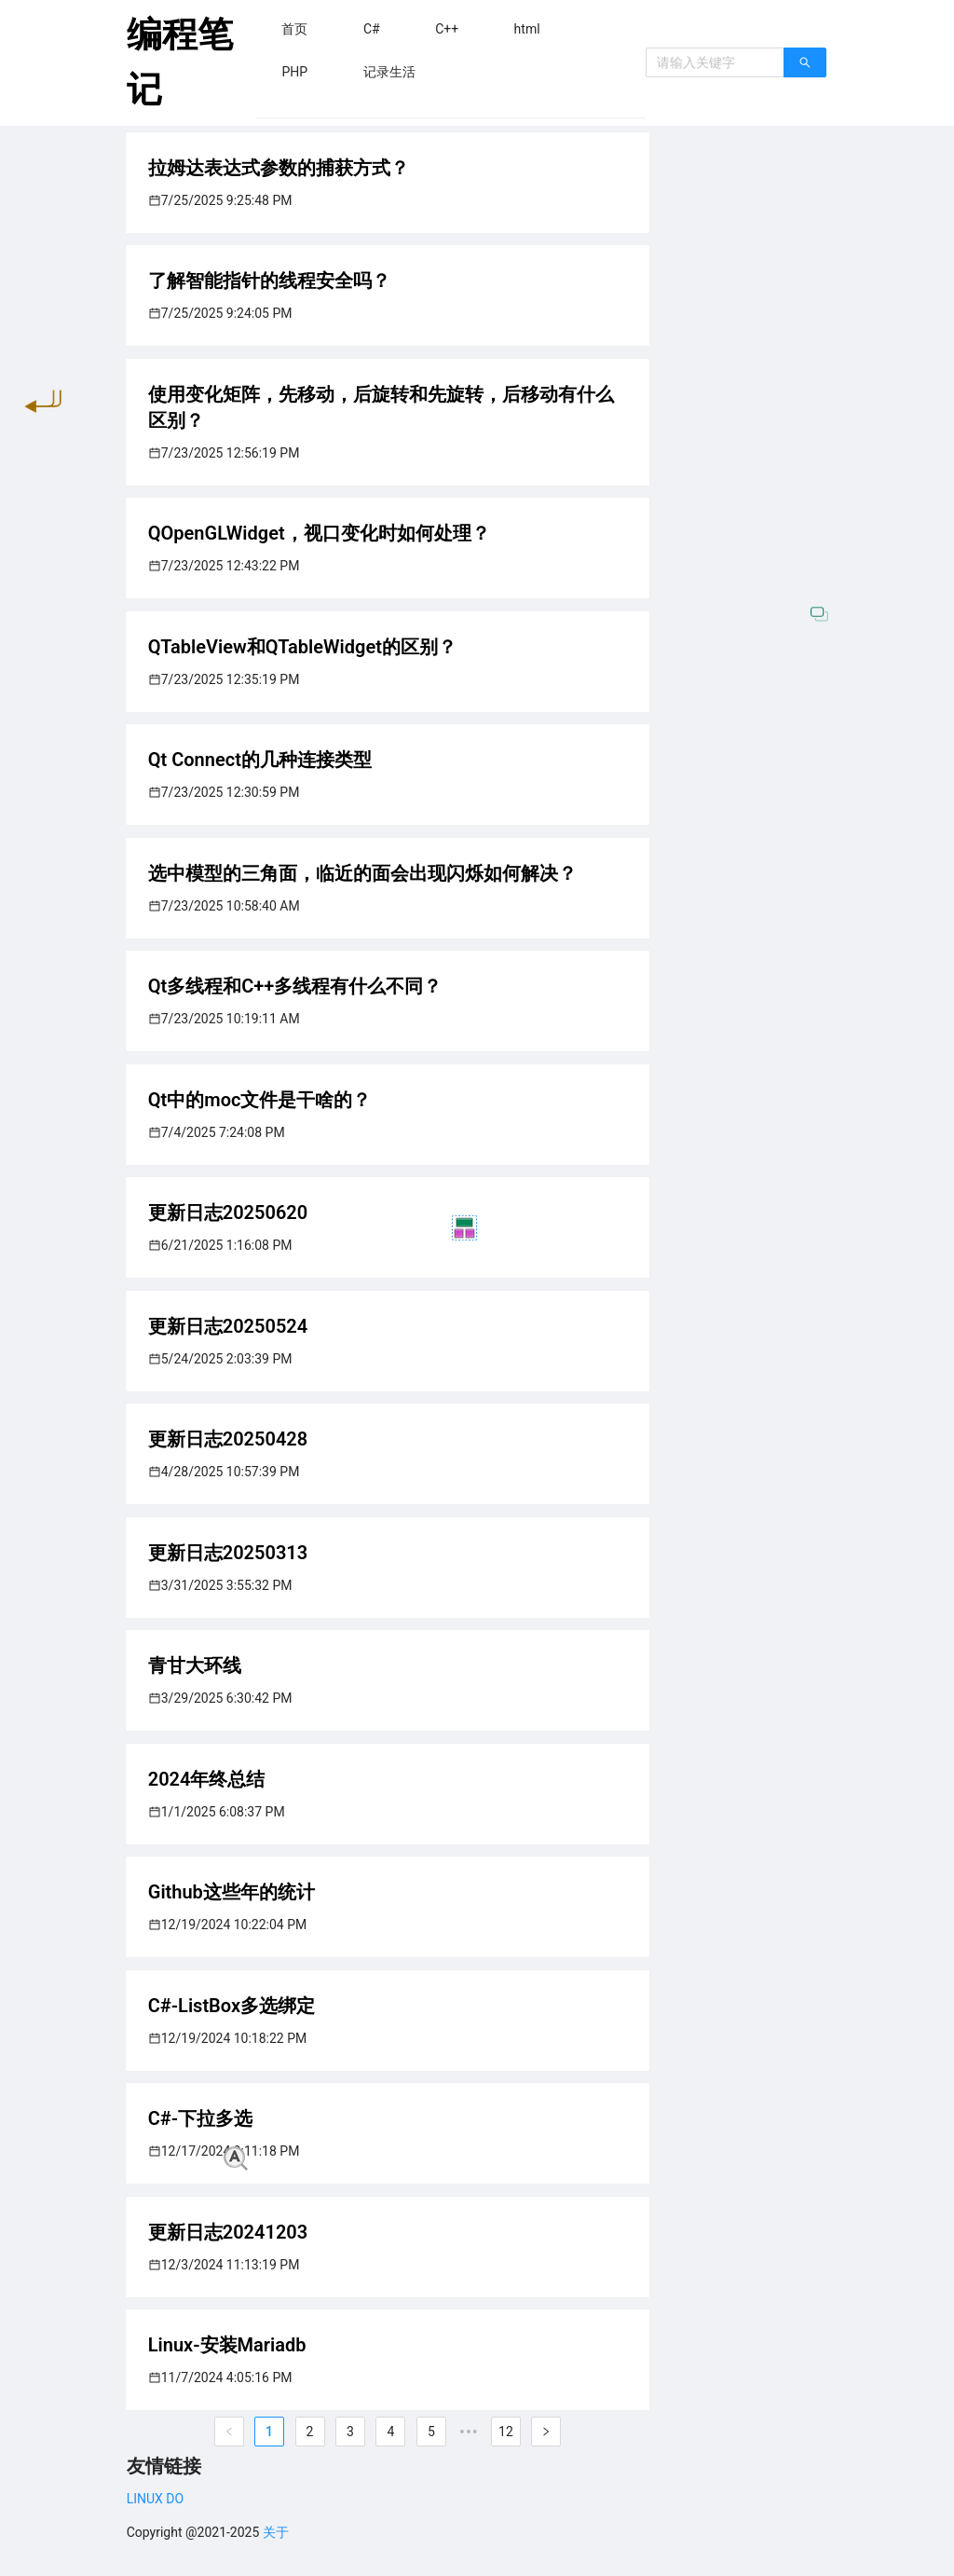 This screenshot has width=954, height=2576. What do you see at coordinates (236, 2158) in the screenshot?
I see `find text or search within a document` at bounding box center [236, 2158].